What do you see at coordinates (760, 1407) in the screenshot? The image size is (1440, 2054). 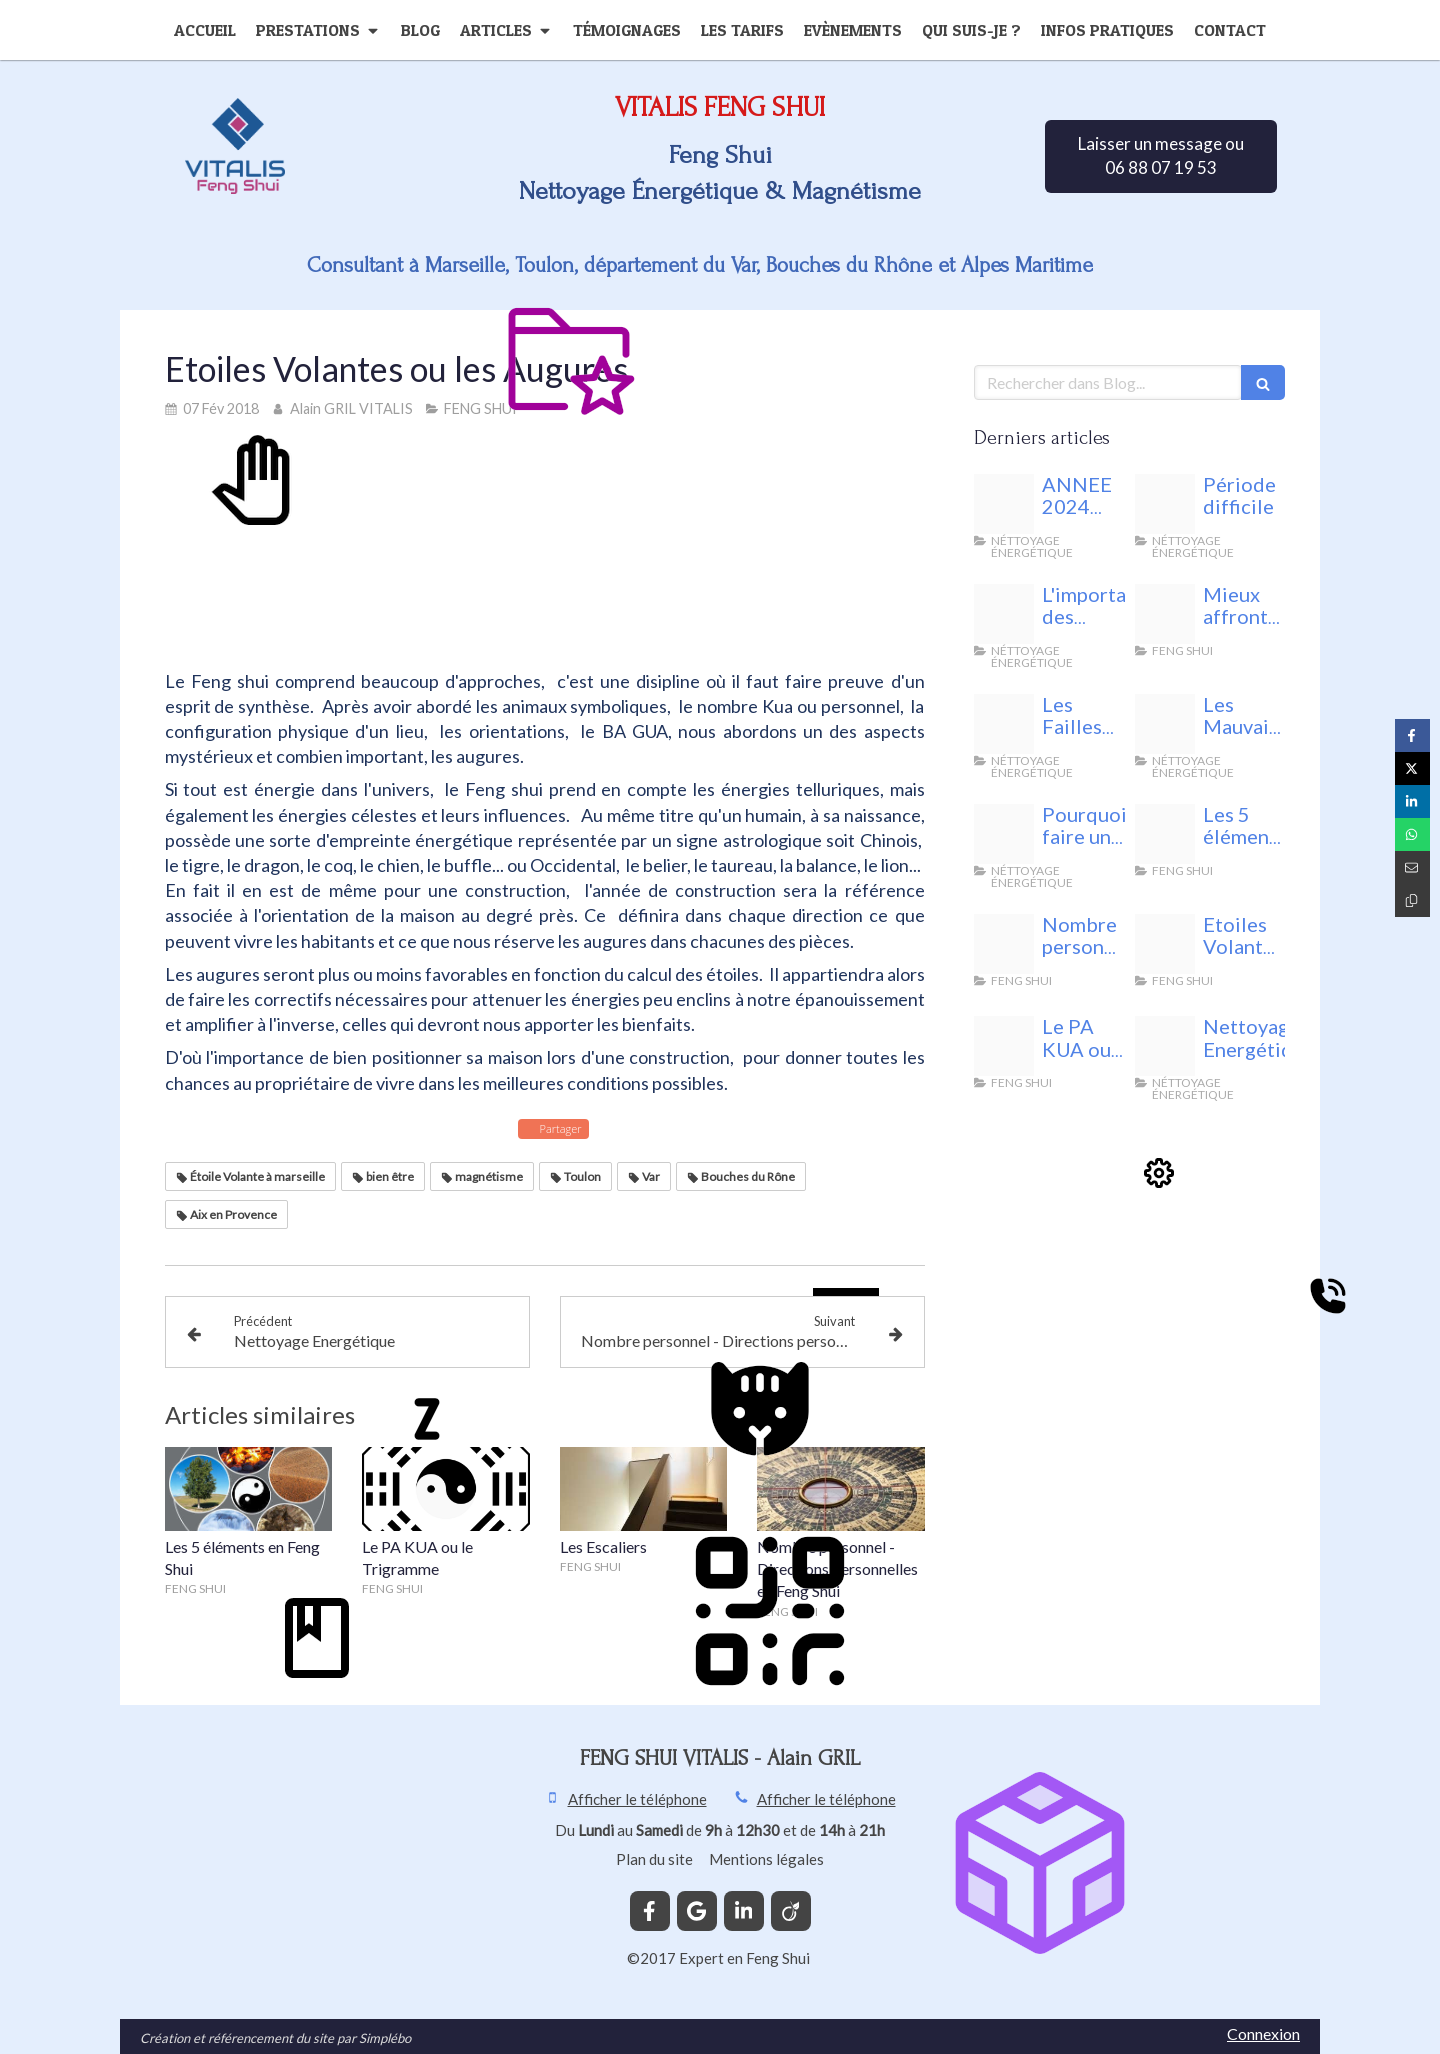 I see `access pet-related features or settings` at bounding box center [760, 1407].